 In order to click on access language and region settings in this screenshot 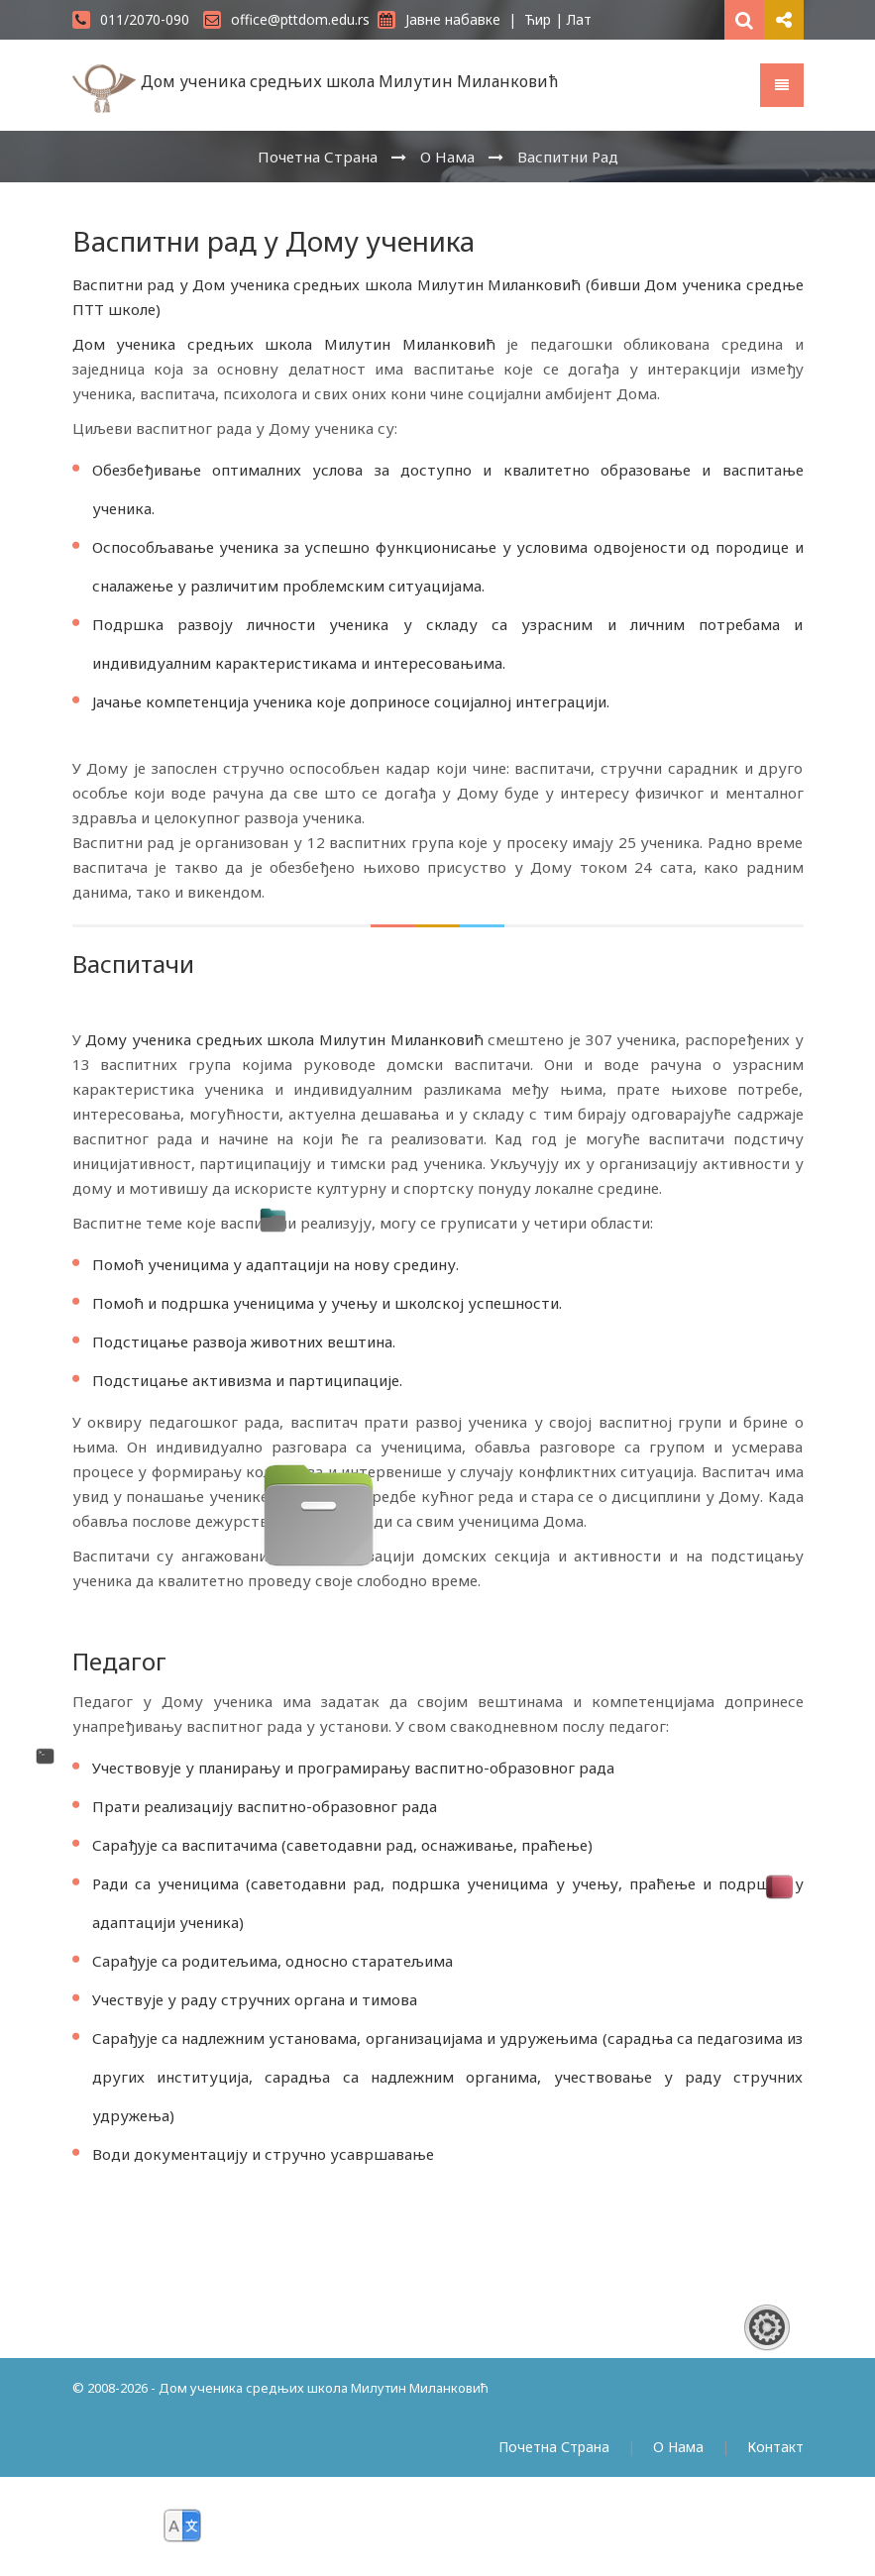, I will do `click(182, 2525)`.